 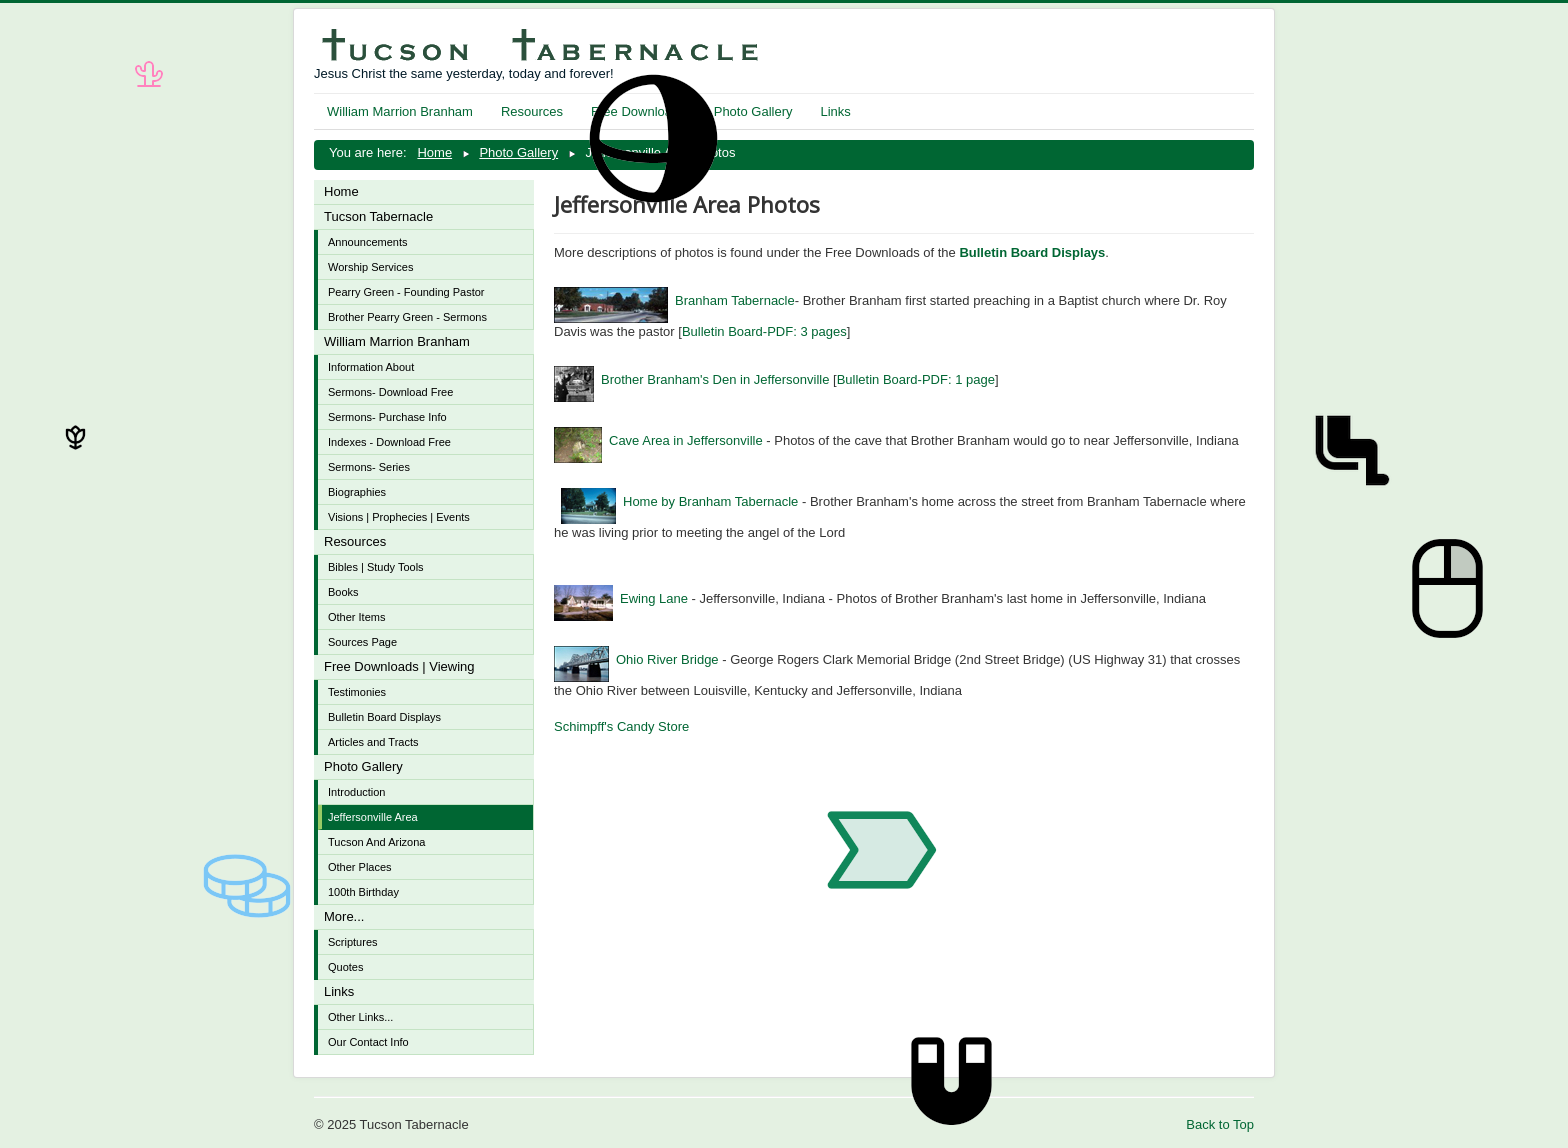 I want to click on standard legroom seat selection, so click(x=1350, y=450).